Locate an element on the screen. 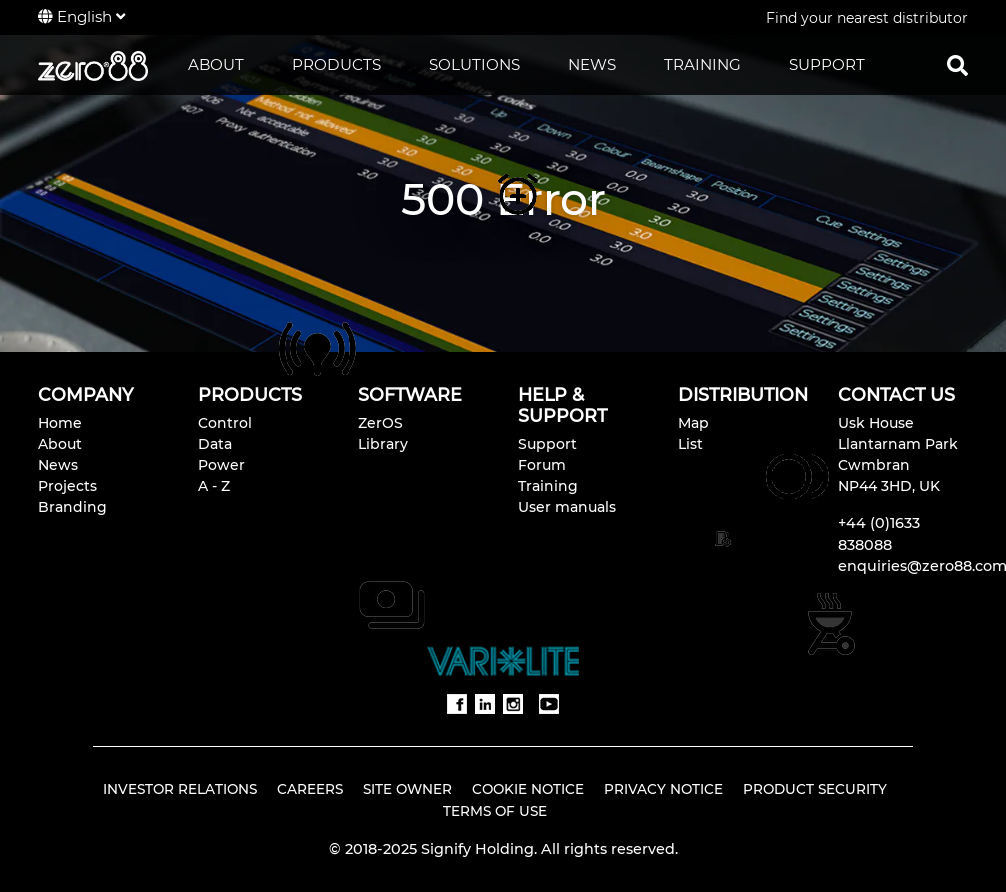 This screenshot has height=892, width=1006. access outdoor cooking or grilling recipes is located at coordinates (830, 624).